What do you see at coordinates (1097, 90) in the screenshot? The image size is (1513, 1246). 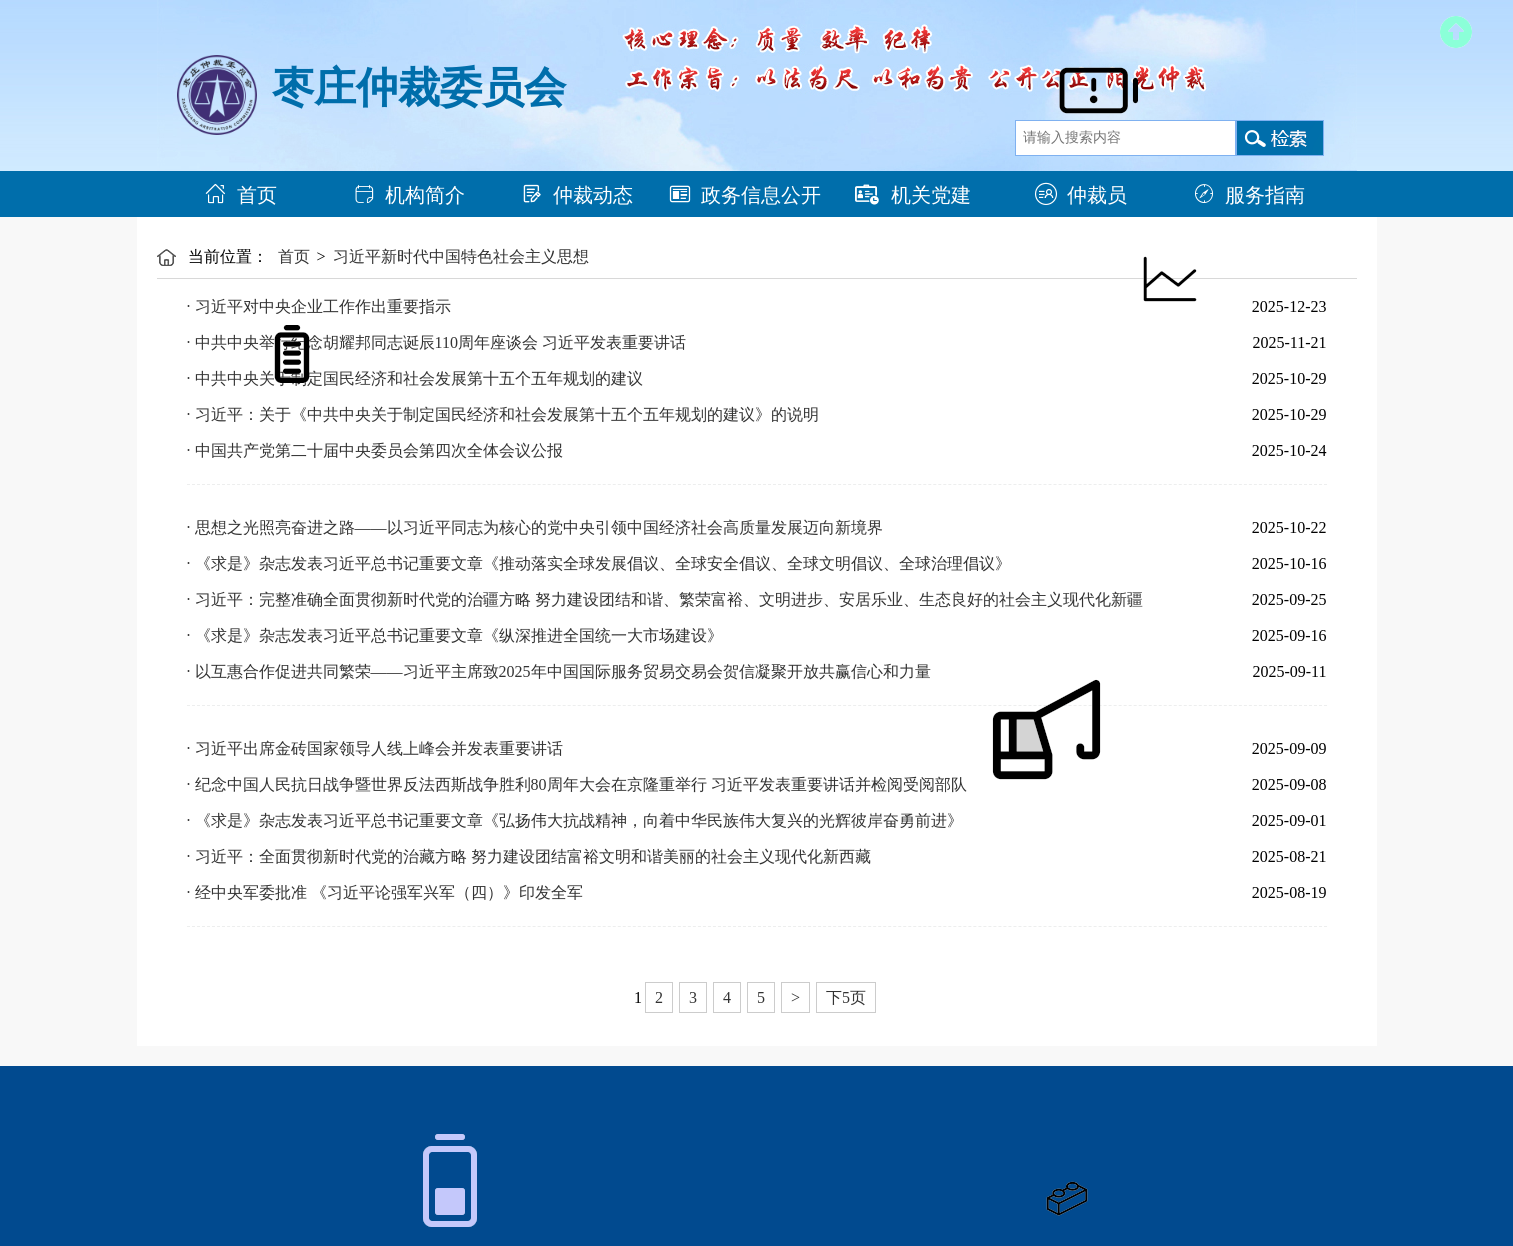 I see `indicates low battery warning` at bounding box center [1097, 90].